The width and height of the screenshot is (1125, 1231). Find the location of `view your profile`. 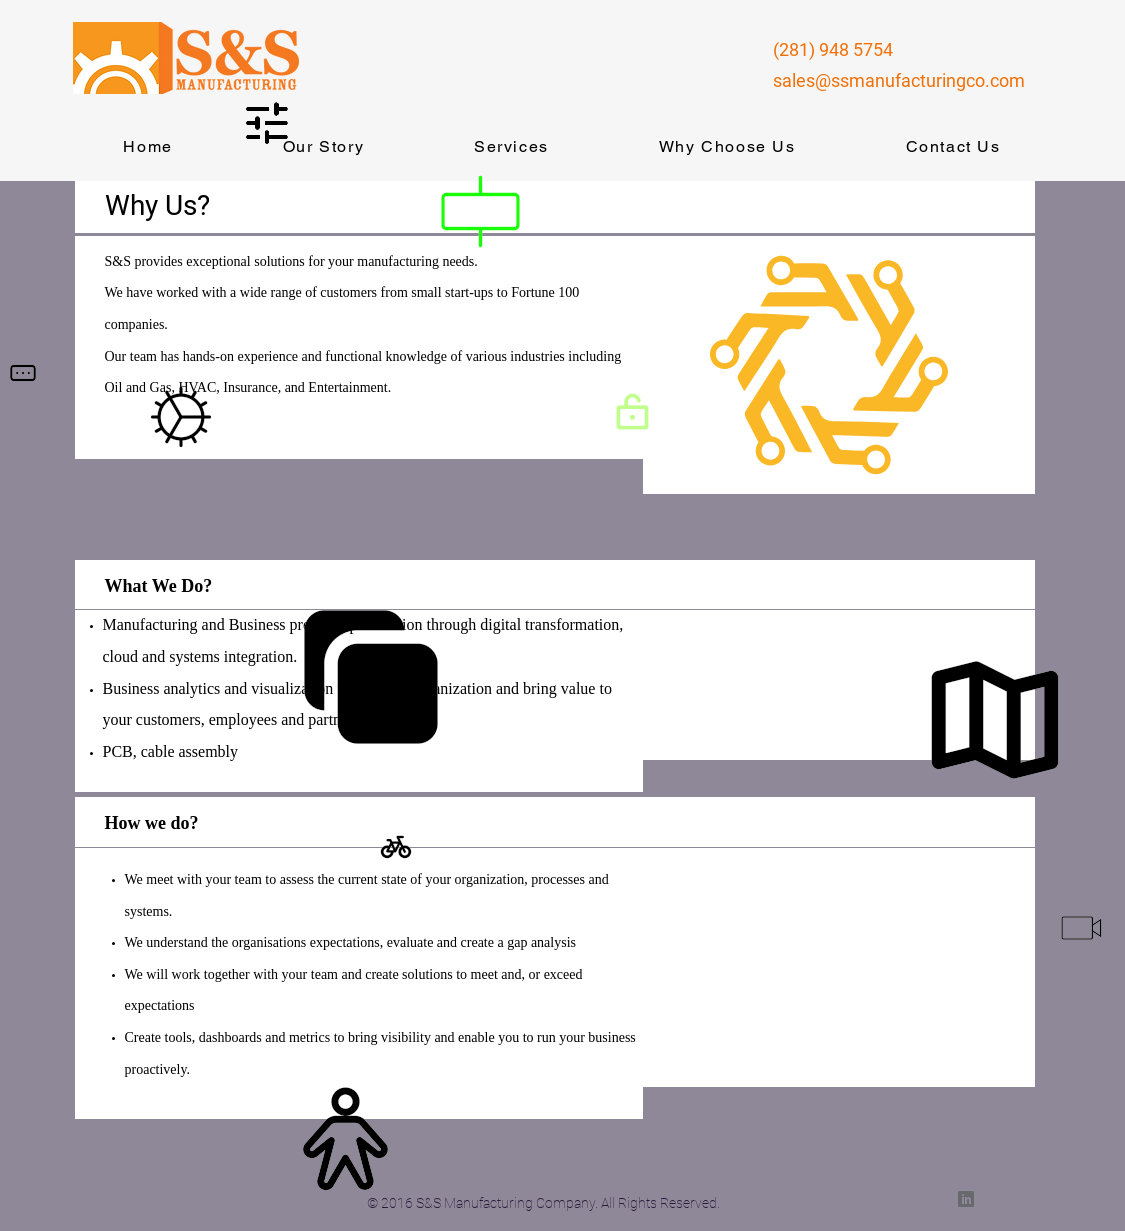

view your profile is located at coordinates (345, 1140).